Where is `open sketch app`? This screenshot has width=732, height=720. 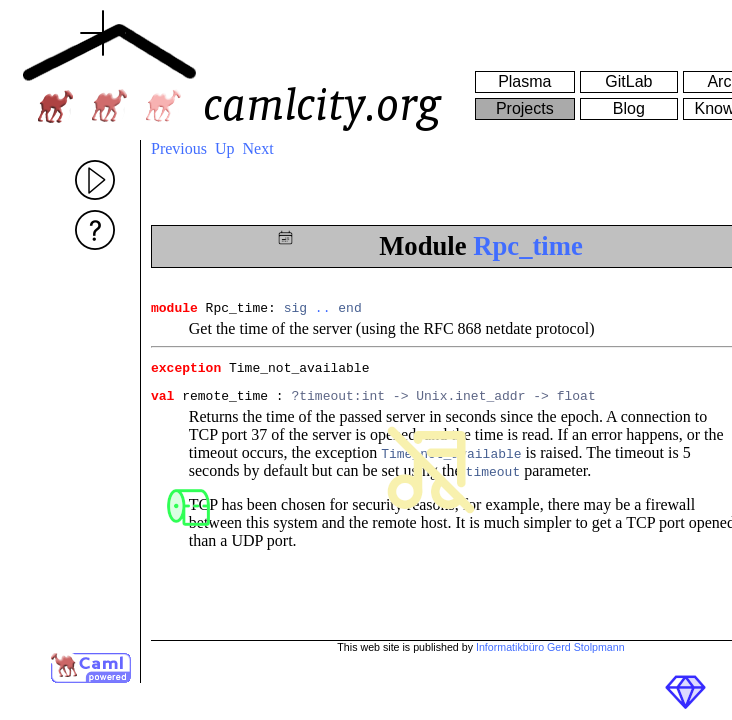 open sketch app is located at coordinates (685, 691).